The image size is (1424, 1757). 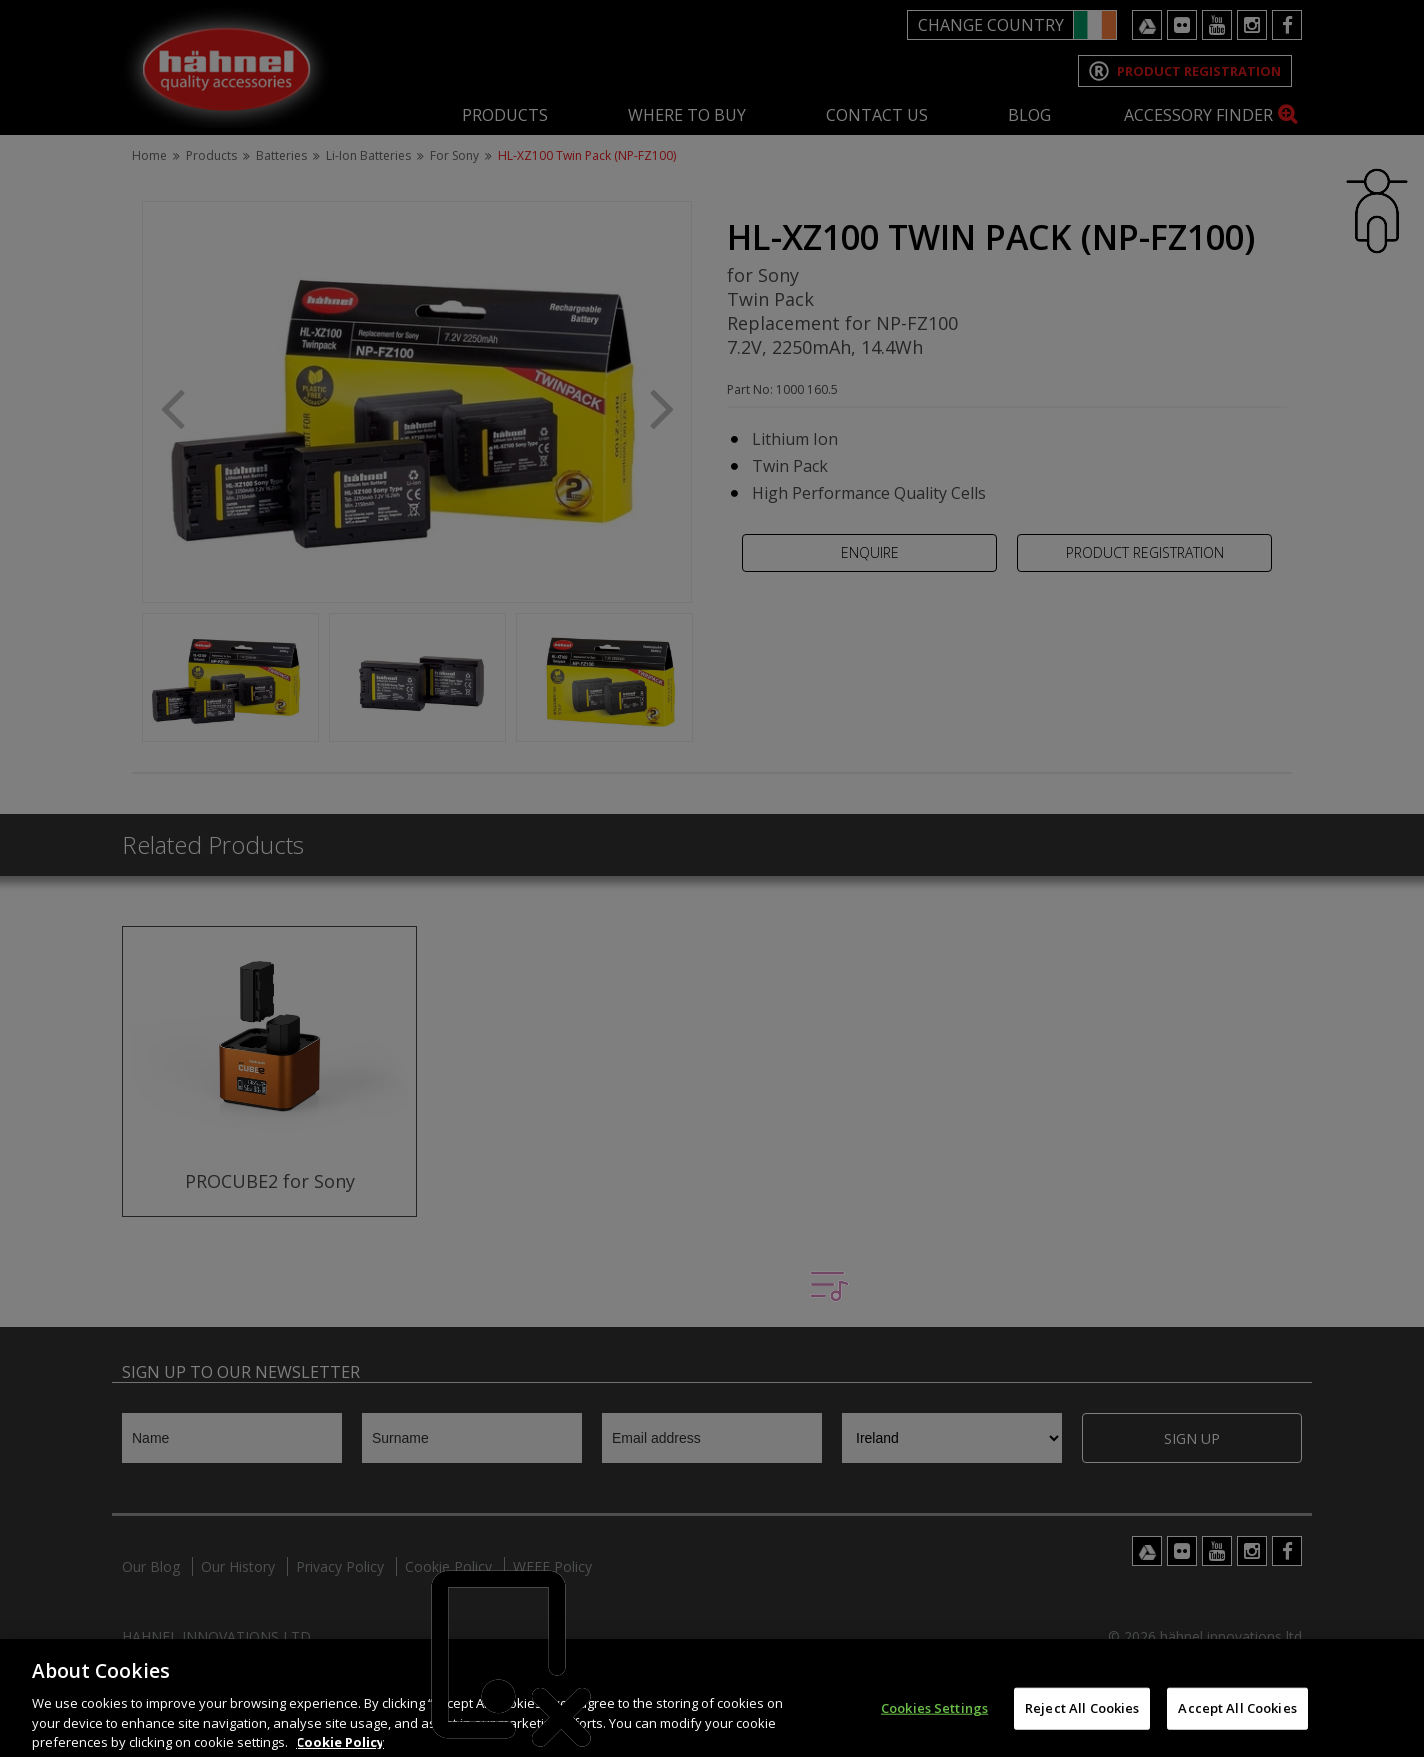 I want to click on disconnect or remove tablet device, so click(x=498, y=1654).